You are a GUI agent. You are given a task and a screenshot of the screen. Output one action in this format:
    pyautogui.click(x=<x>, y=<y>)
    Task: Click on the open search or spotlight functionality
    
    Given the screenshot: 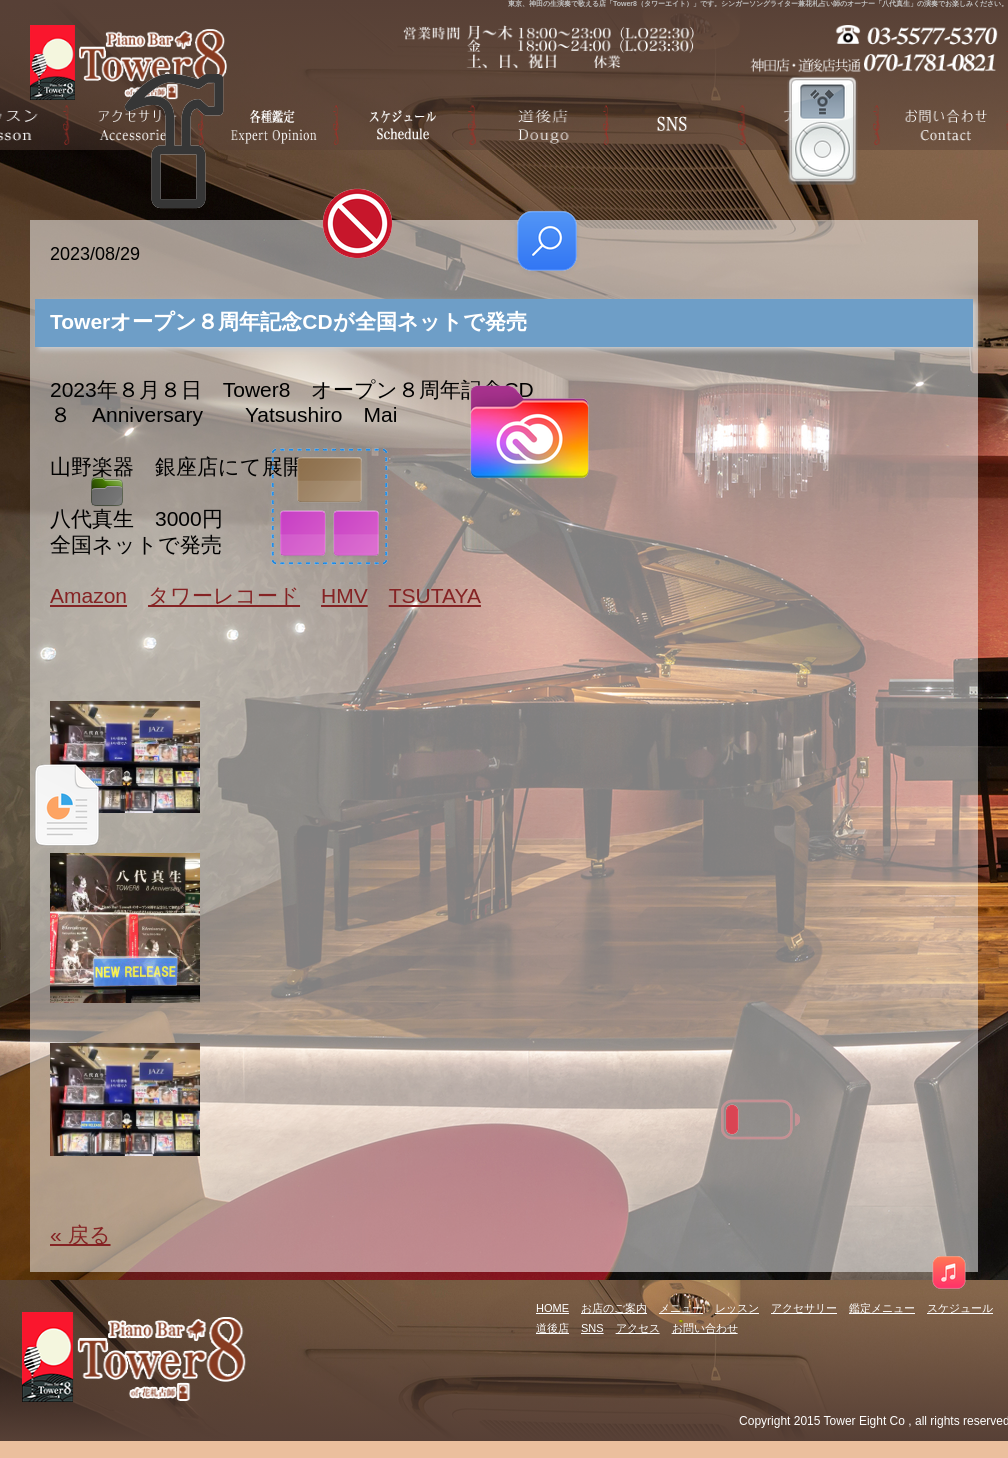 What is the action you would take?
    pyautogui.click(x=547, y=242)
    